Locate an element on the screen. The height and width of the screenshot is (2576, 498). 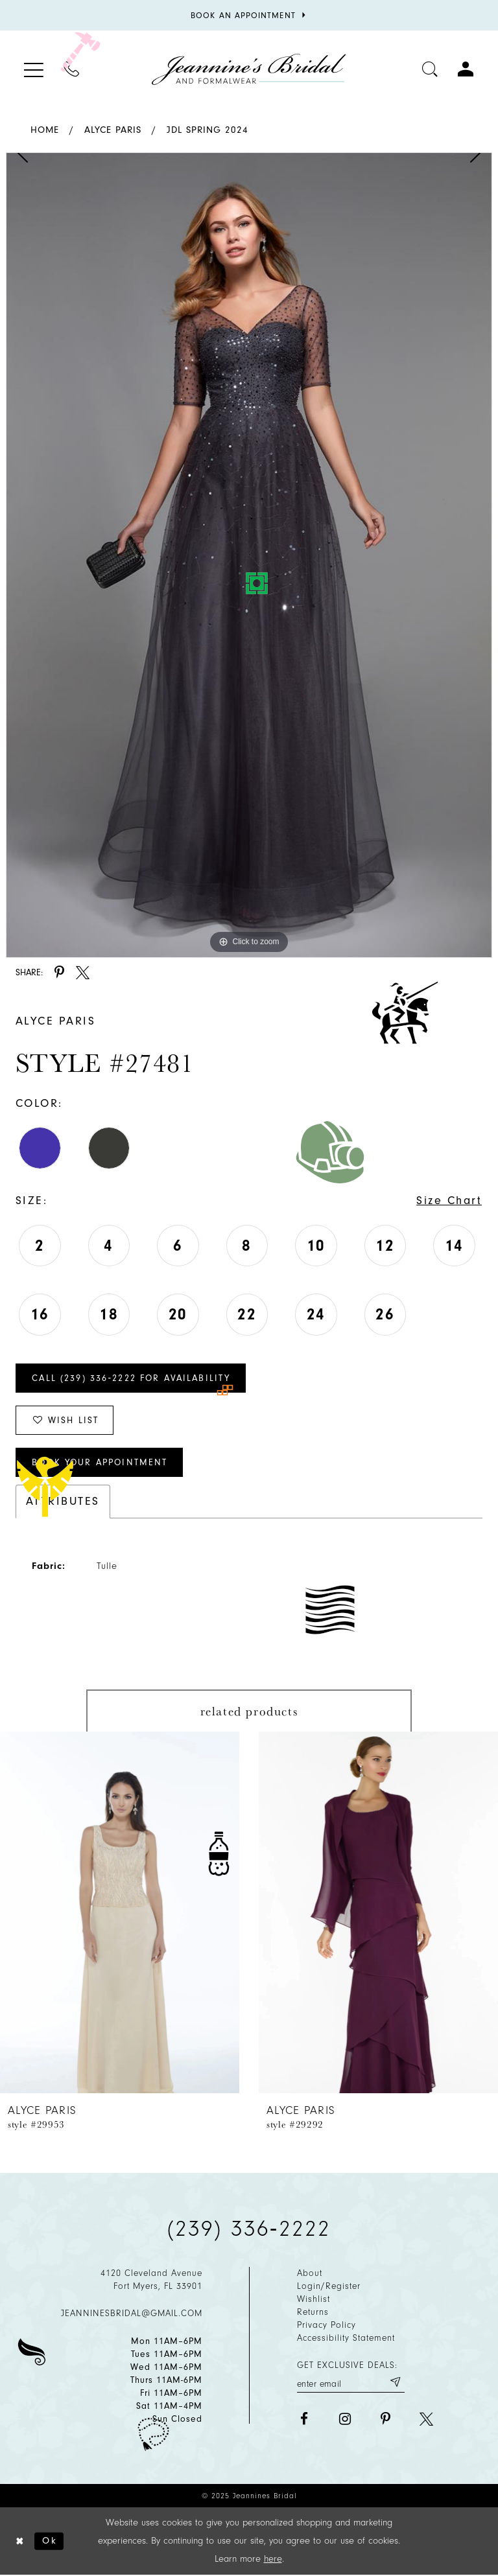
focus or target selection tool is located at coordinates (257, 583).